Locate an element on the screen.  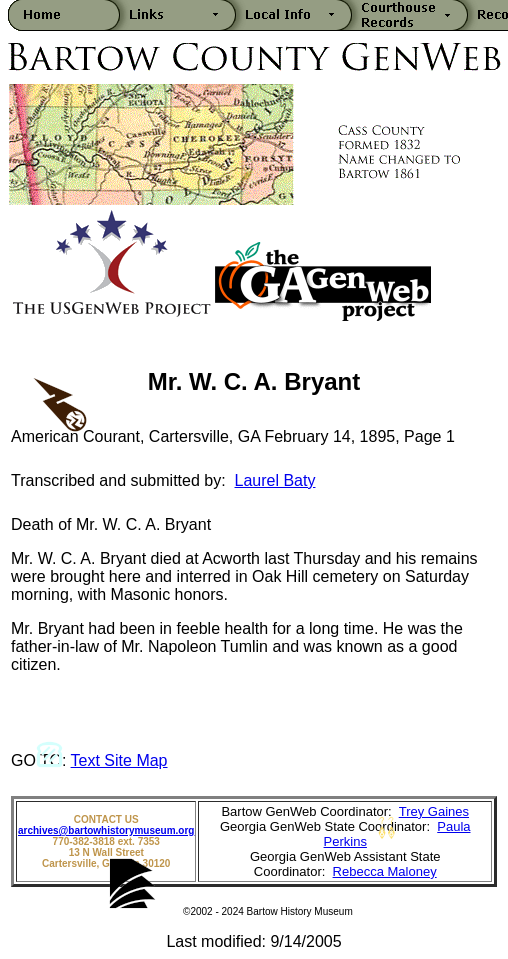
launch a lightning-fast attack or special move is located at coordinates (60, 405).